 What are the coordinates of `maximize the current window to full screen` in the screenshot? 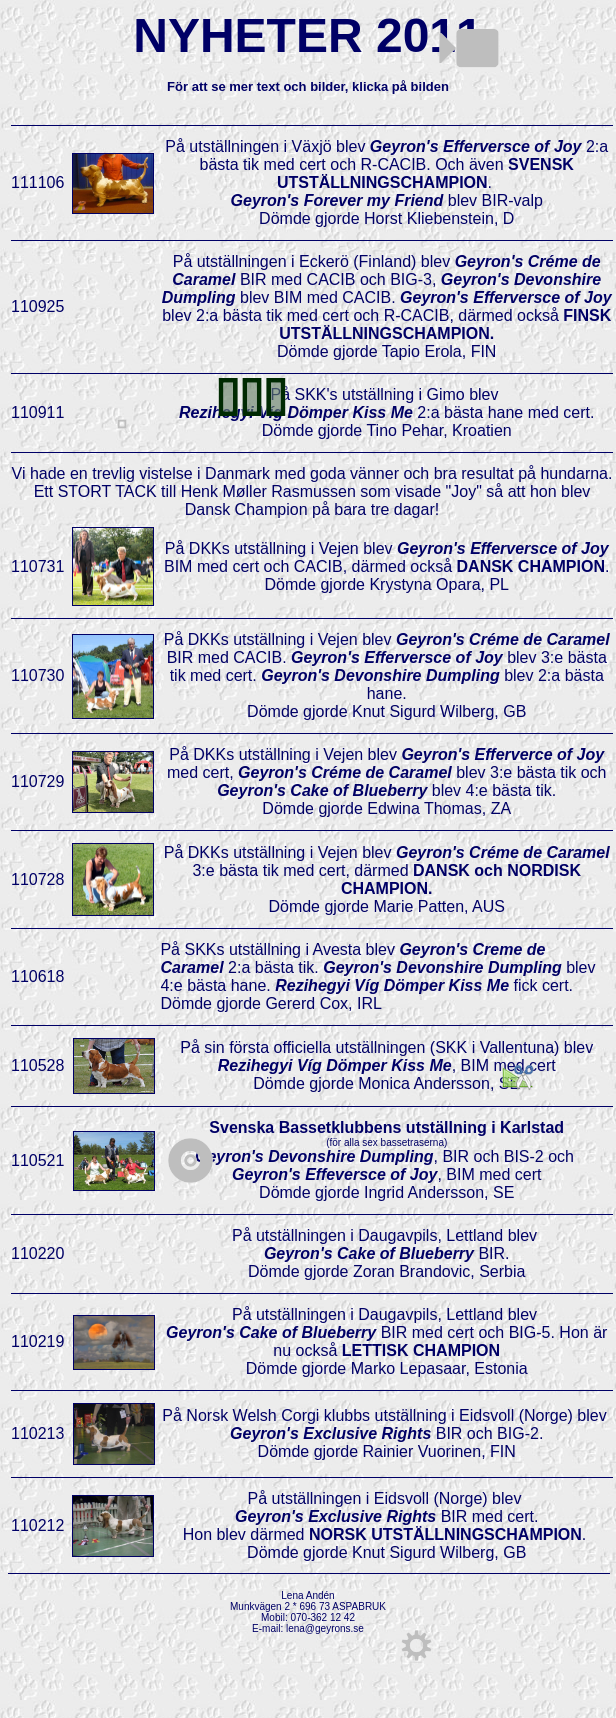 It's located at (122, 424).